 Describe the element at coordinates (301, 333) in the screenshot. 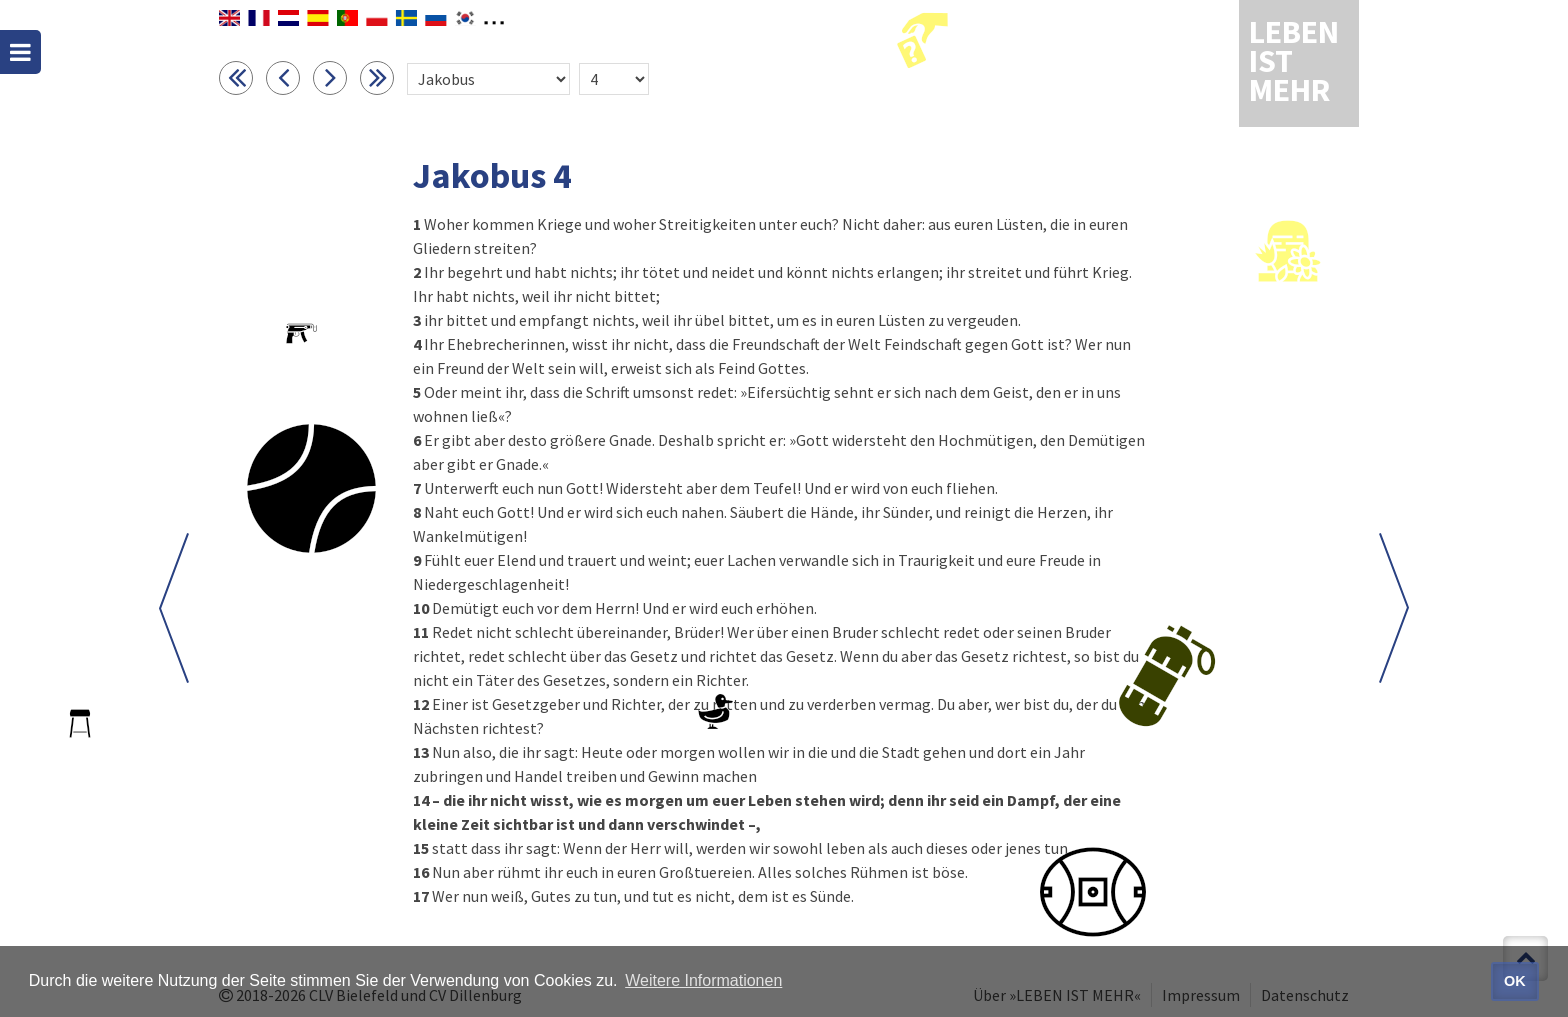

I see `select skorpion submachine gun in weapon loadout` at that location.